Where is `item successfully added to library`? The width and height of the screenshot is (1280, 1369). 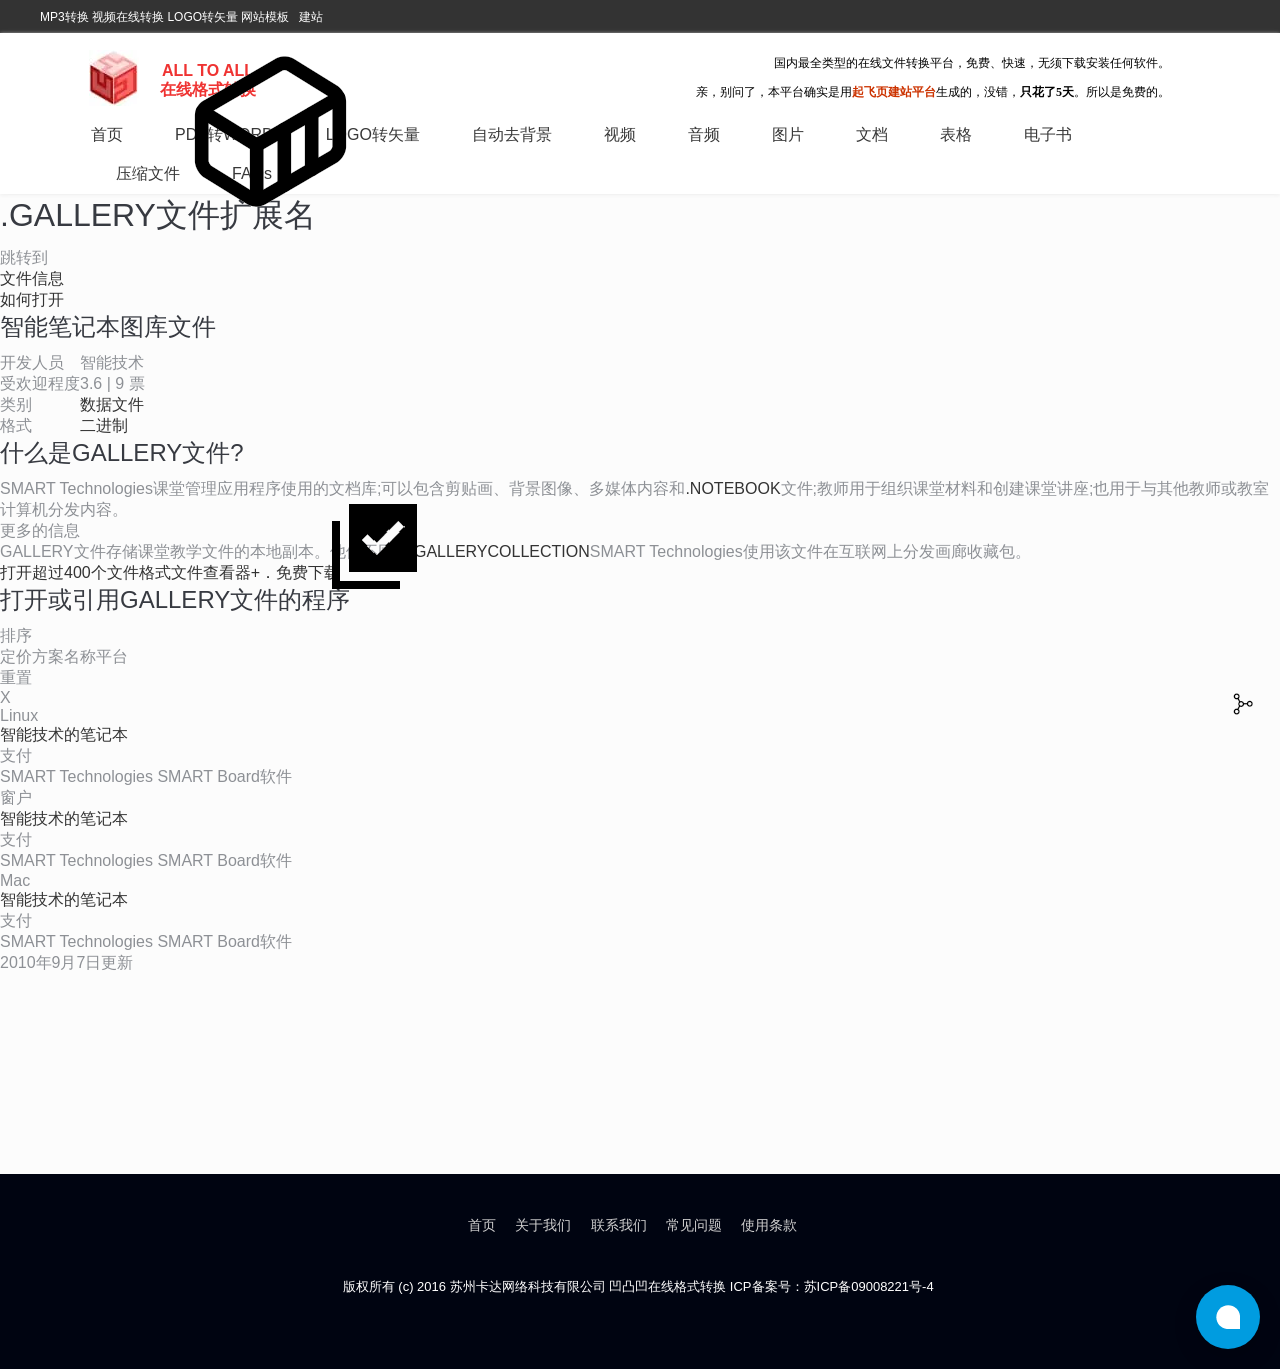 item successfully added to library is located at coordinates (374, 546).